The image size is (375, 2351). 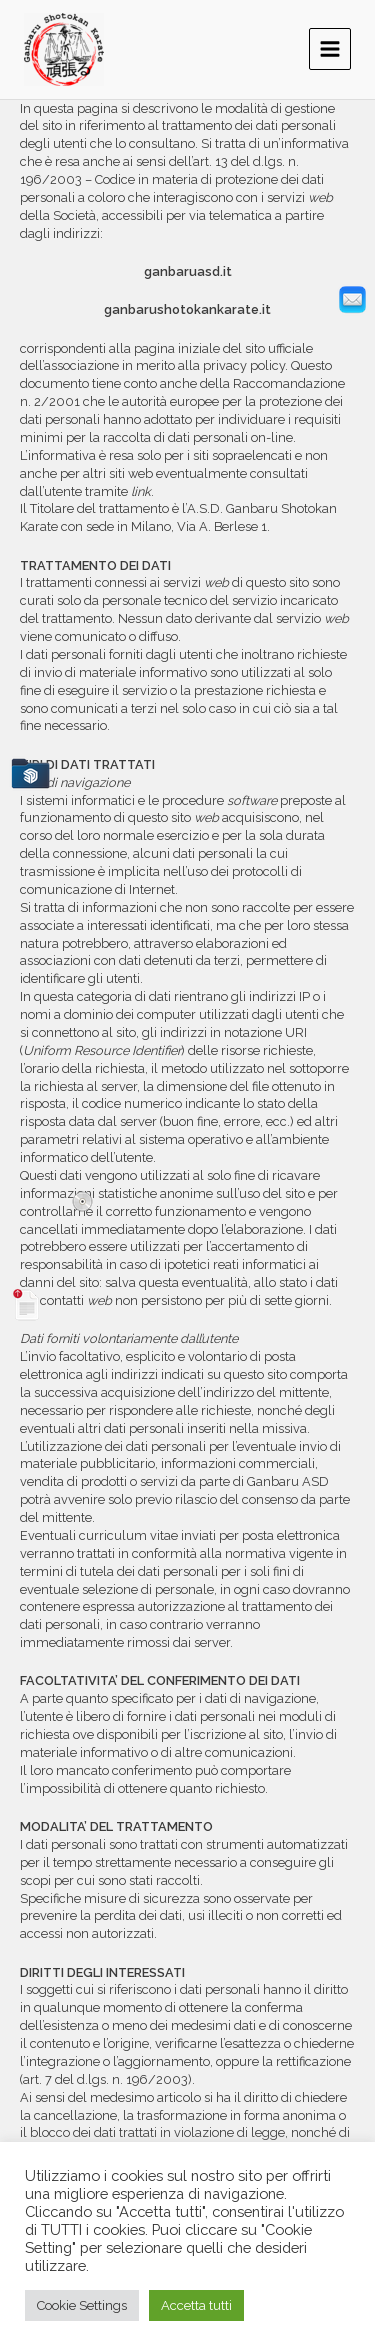 I want to click on send file via bluetooth, so click(x=27, y=1305).